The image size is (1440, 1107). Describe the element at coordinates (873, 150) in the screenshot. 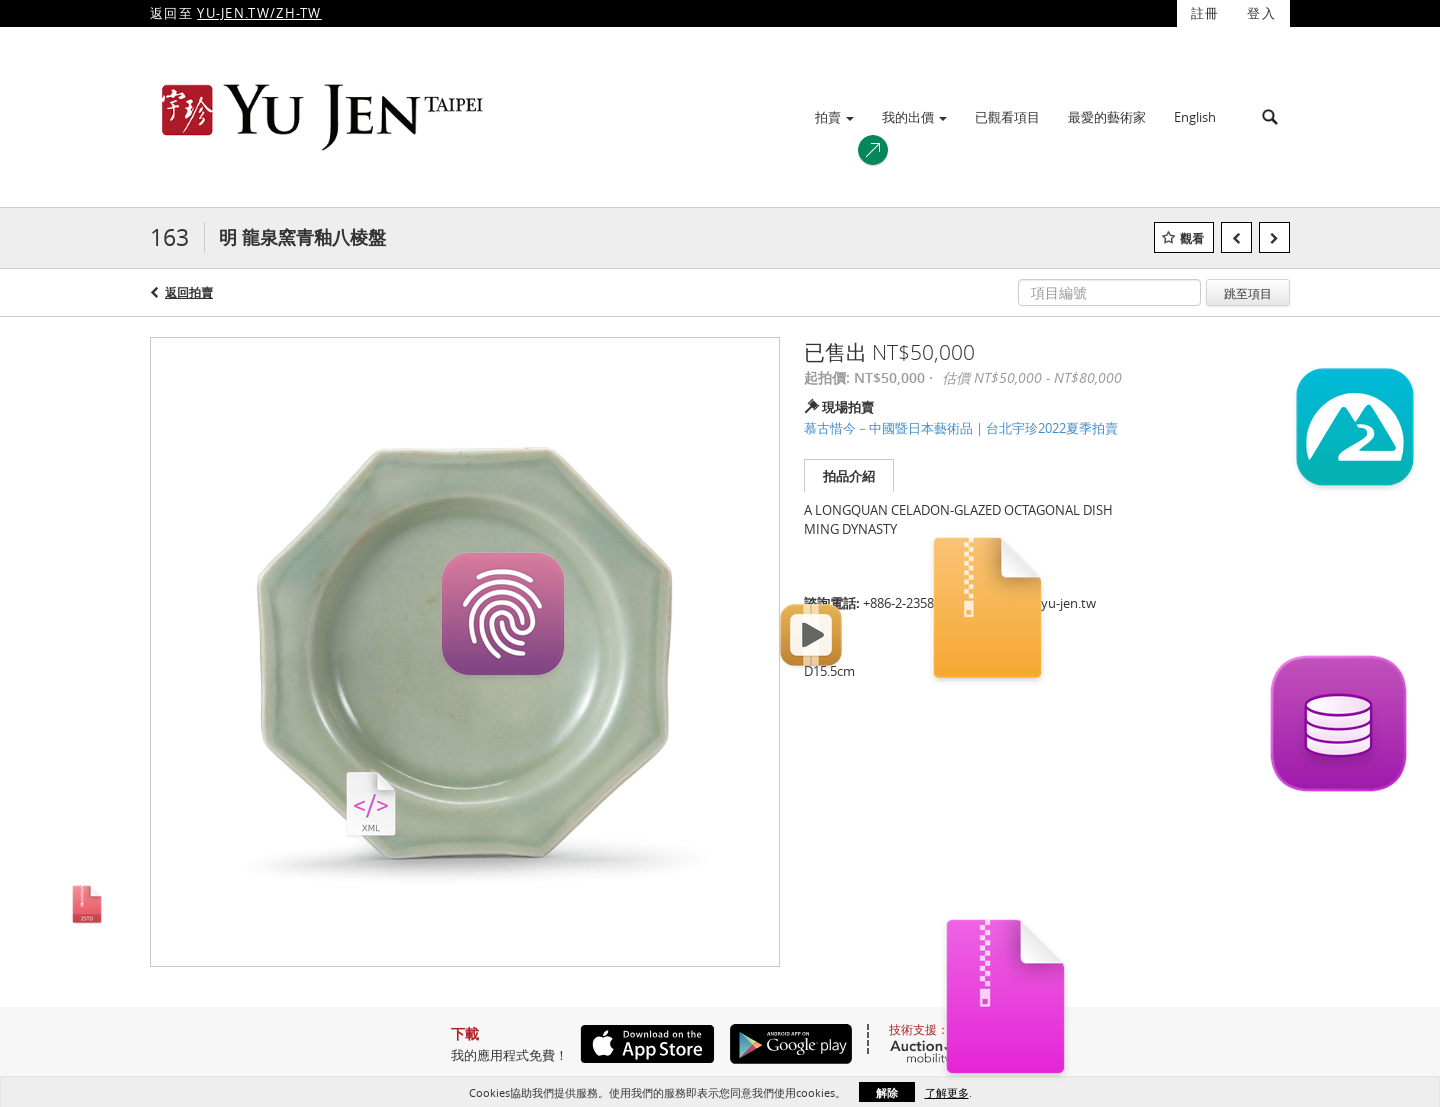

I see `indicates a symbolic link or shortcut to another file` at that location.